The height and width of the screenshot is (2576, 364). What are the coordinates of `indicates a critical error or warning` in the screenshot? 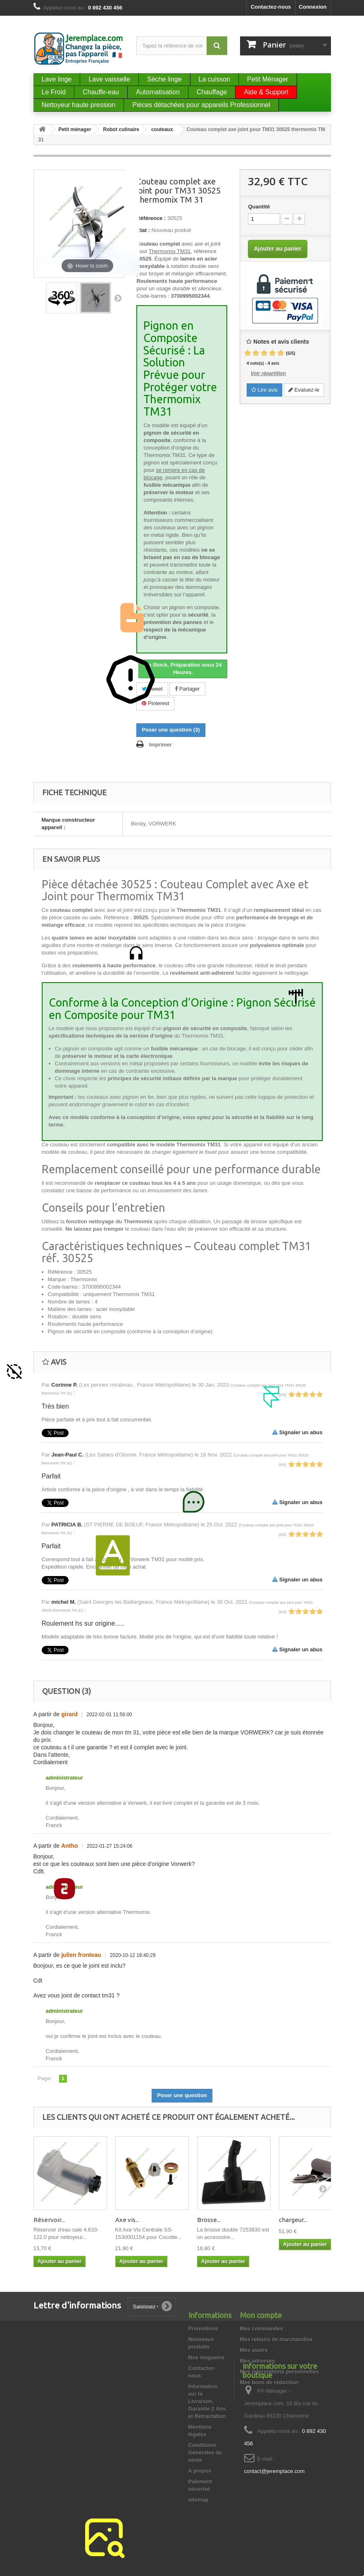 It's located at (131, 679).